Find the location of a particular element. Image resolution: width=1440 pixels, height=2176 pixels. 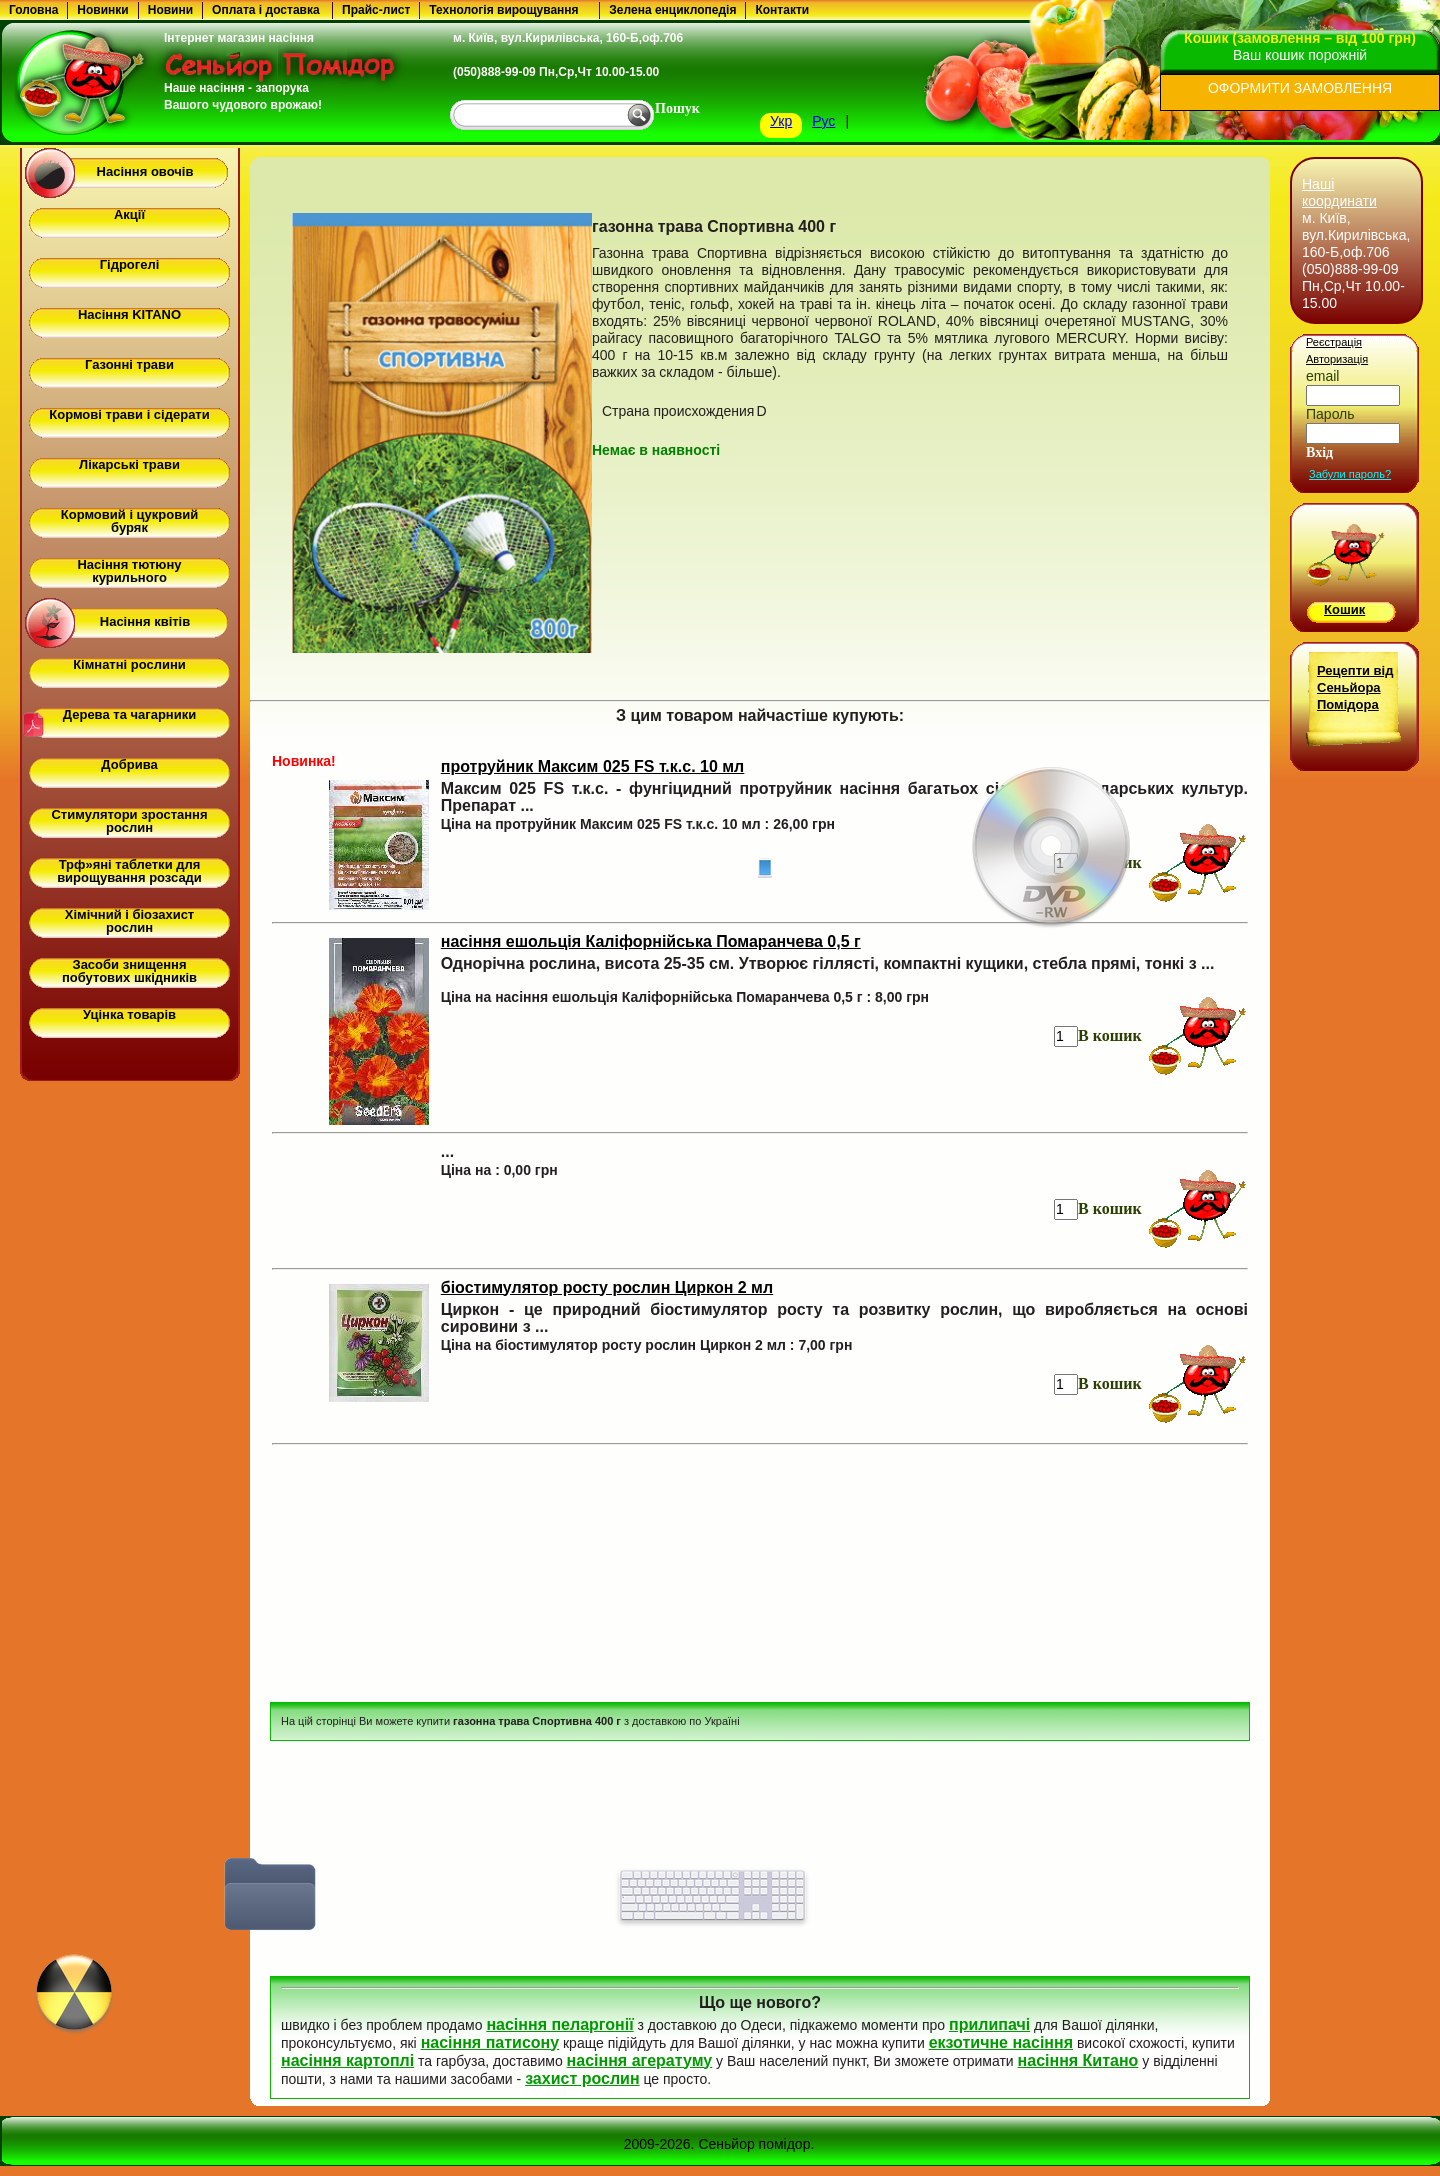

open a PDF document is located at coordinates (33, 724).